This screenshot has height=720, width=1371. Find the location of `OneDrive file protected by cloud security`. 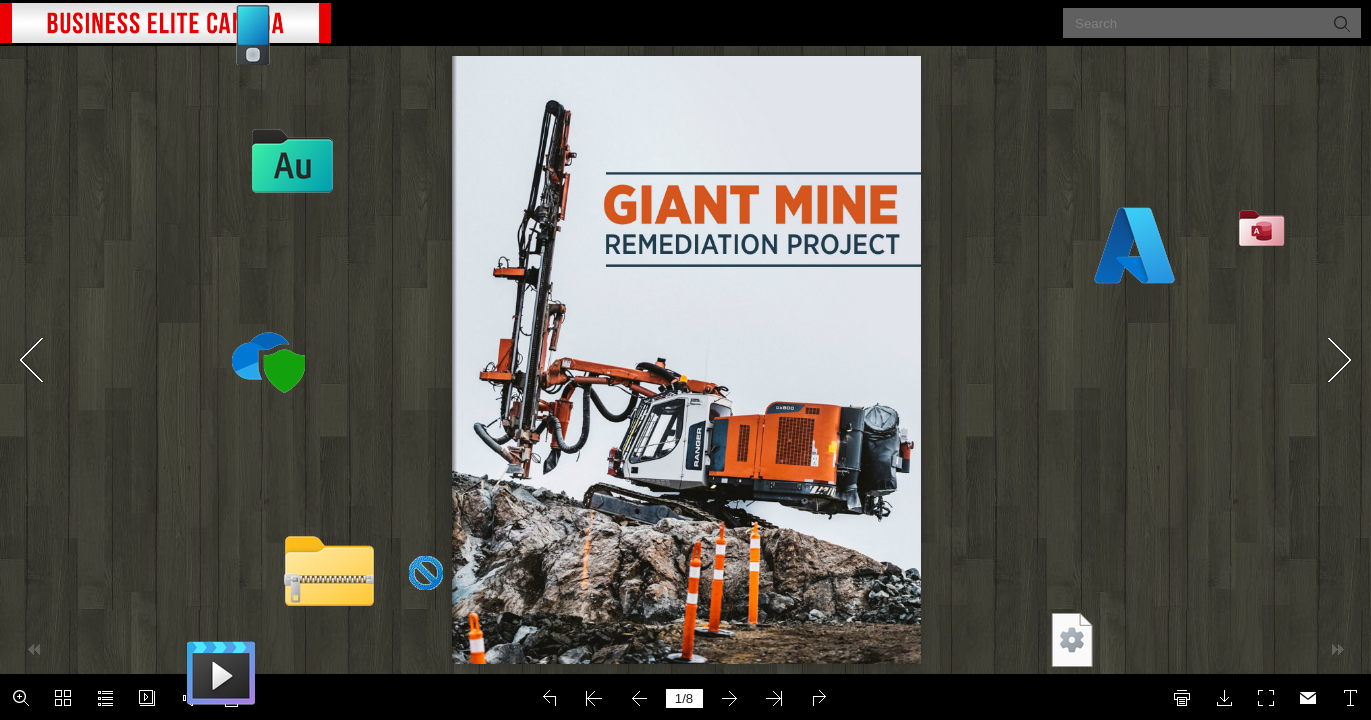

OneDrive file protected by cloud security is located at coordinates (268, 356).